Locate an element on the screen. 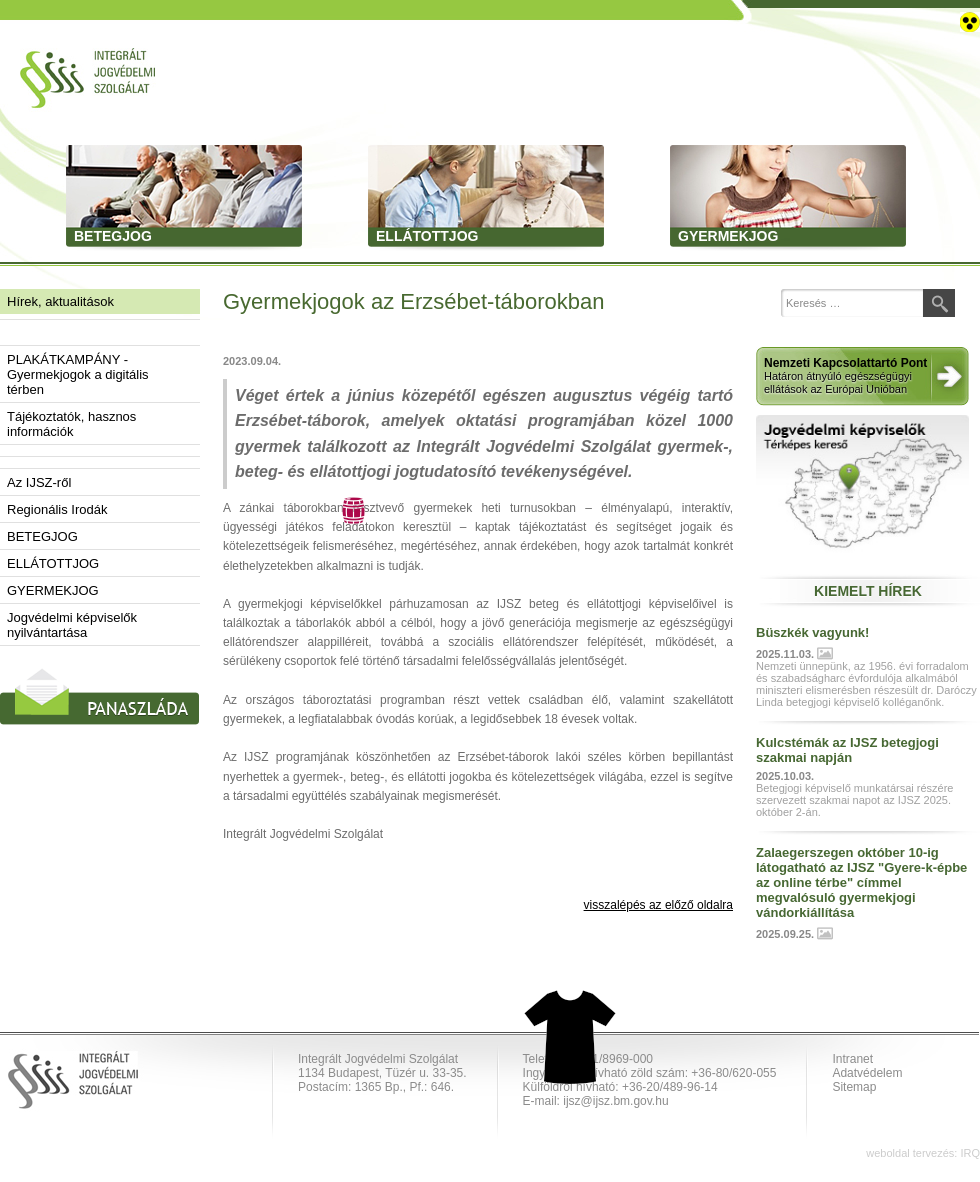  browse clothing or apparel items is located at coordinates (570, 1036).